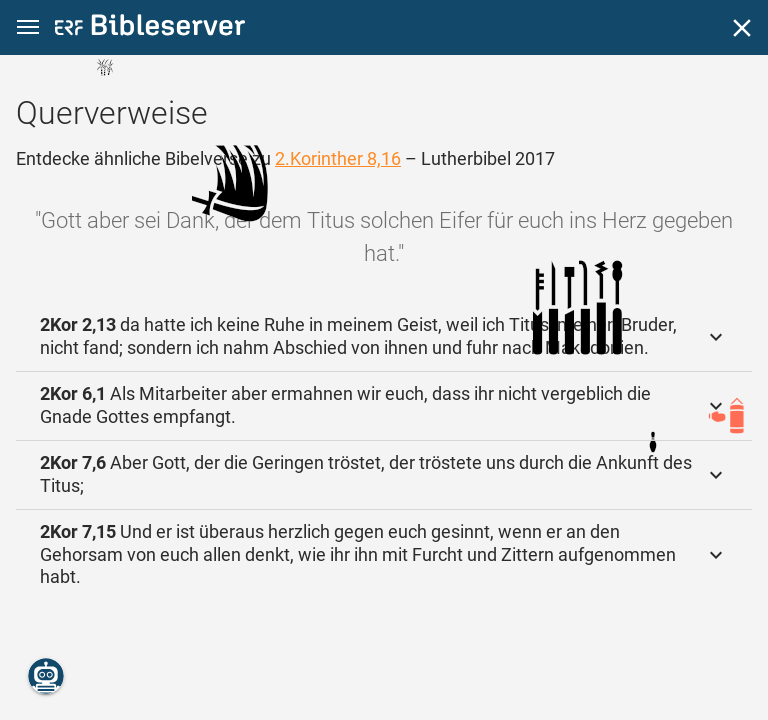 The image size is (768, 720). What do you see at coordinates (727, 416) in the screenshot?
I see `access boxing or combat training features` at bounding box center [727, 416].